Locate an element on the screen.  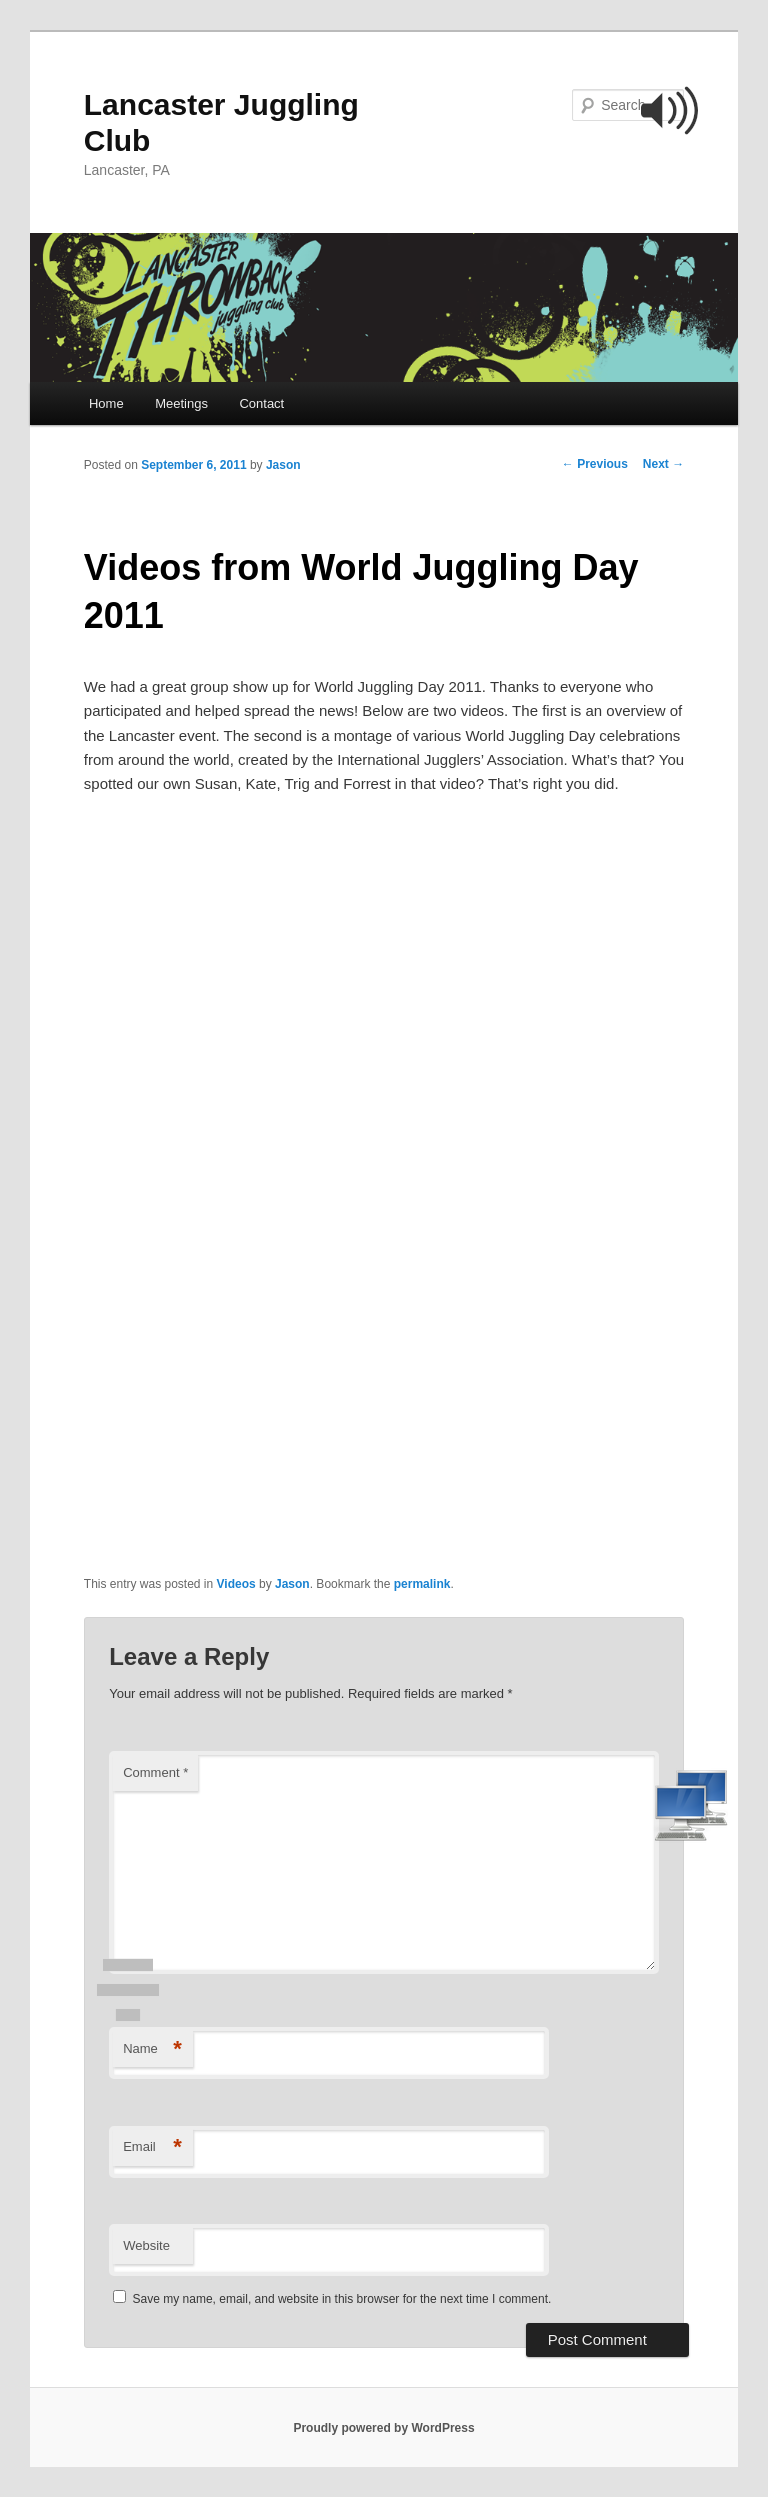
adjust audio volume settings is located at coordinates (669, 110).